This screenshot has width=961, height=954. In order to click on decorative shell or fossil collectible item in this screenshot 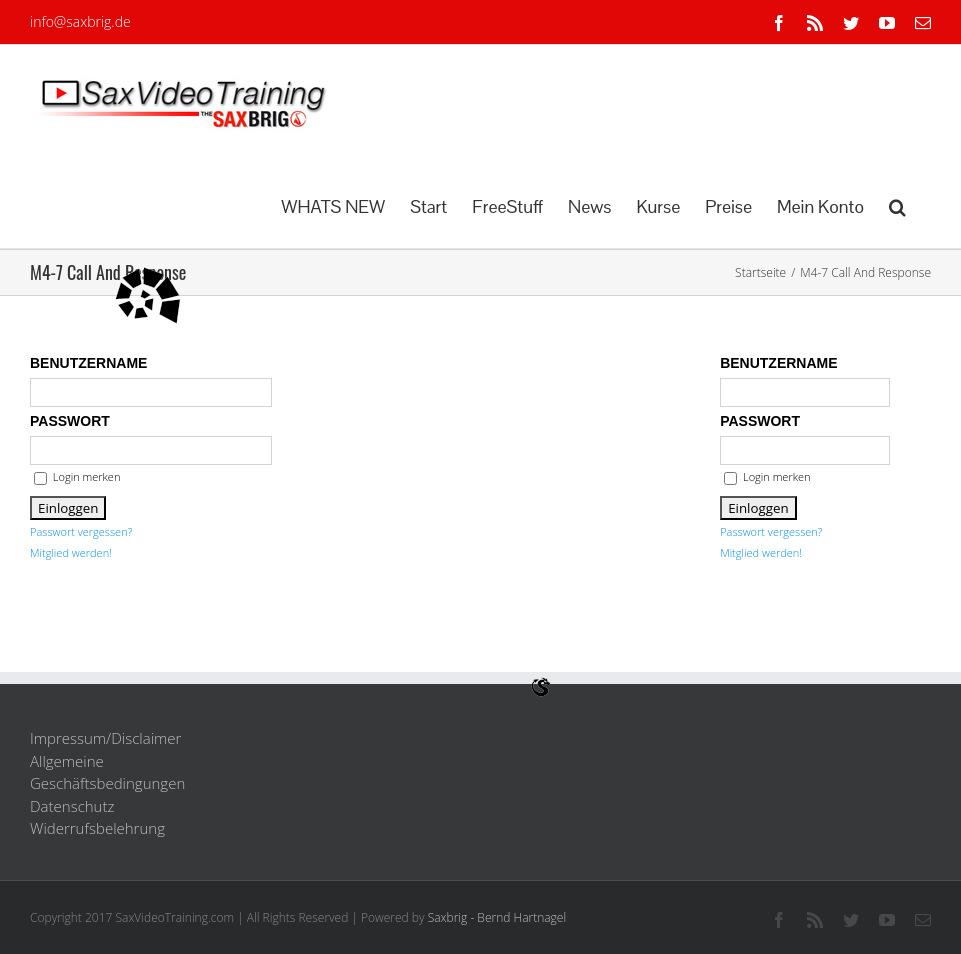, I will do `click(148, 295)`.